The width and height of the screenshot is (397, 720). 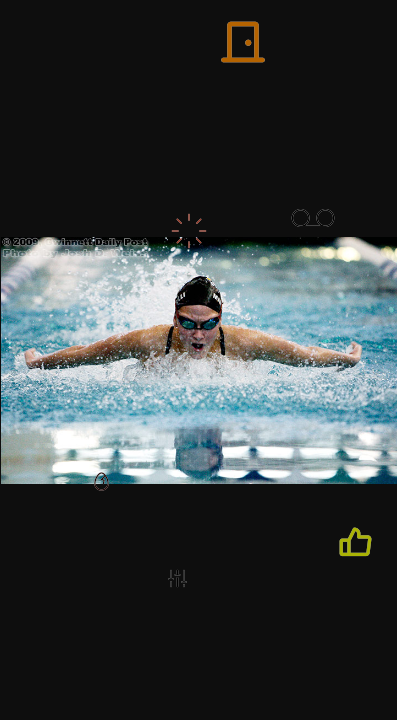 What do you see at coordinates (189, 231) in the screenshot?
I see `indicates content is loading` at bounding box center [189, 231].